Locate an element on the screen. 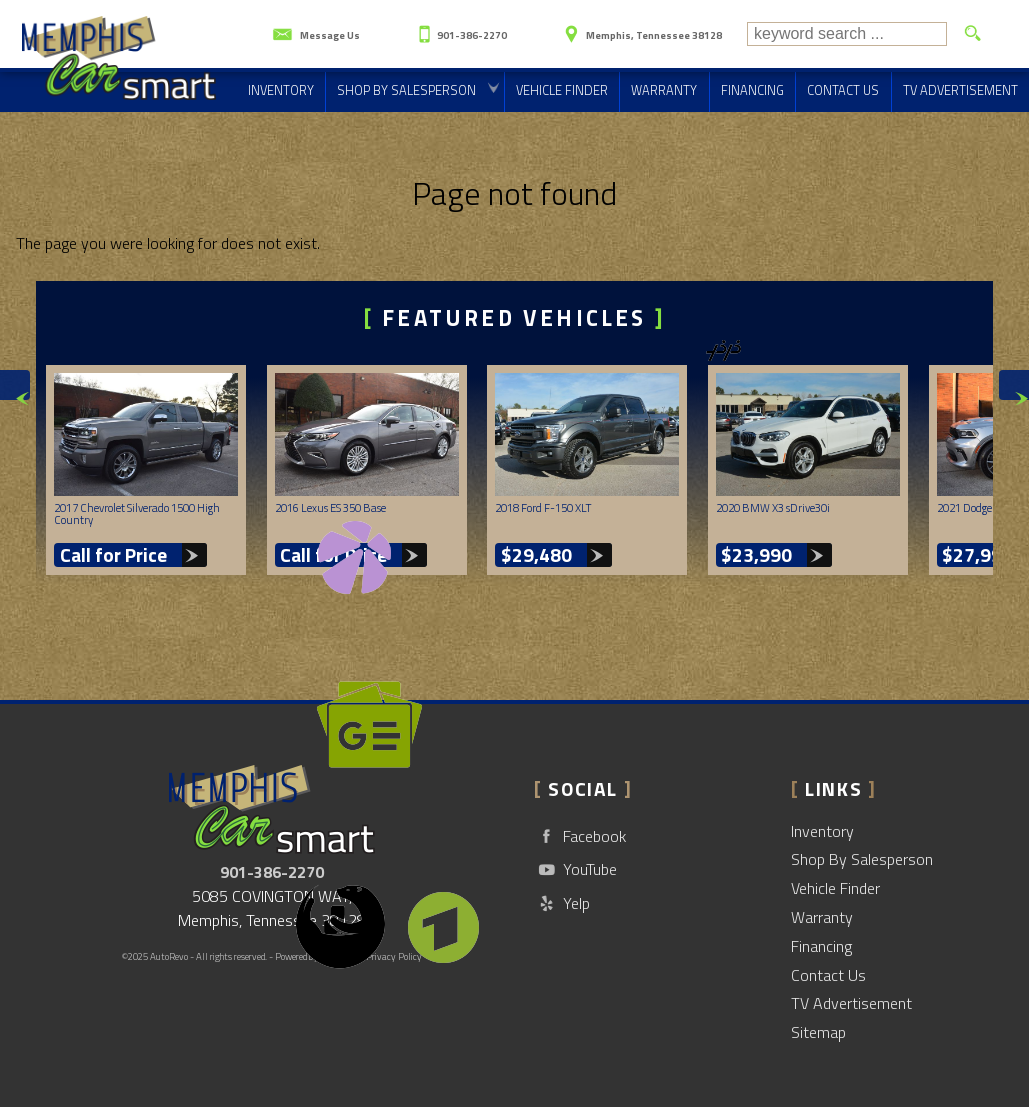 This screenshot has height=1107, width=1029. cloud native buildpacks logo is located at coordinates (354, 557).